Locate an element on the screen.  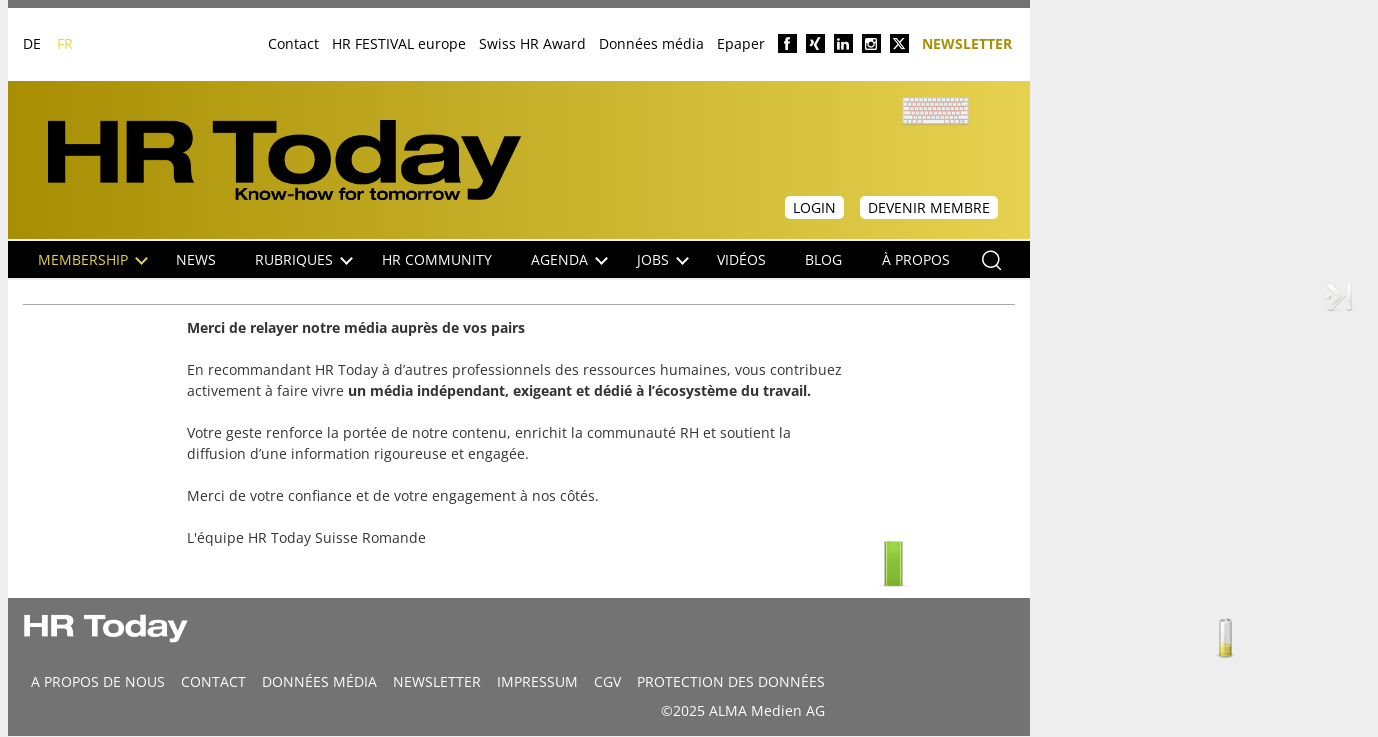
go to the first item in a list or sequence is located at coordinates (1339, 297).